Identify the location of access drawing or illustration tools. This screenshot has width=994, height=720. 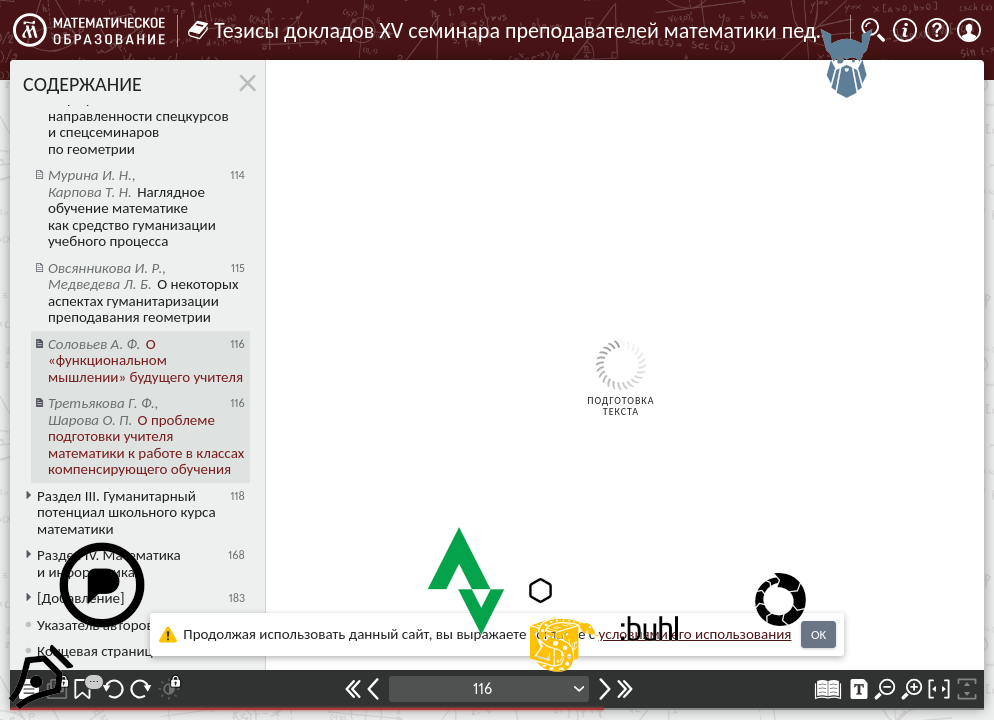
(38, 679).